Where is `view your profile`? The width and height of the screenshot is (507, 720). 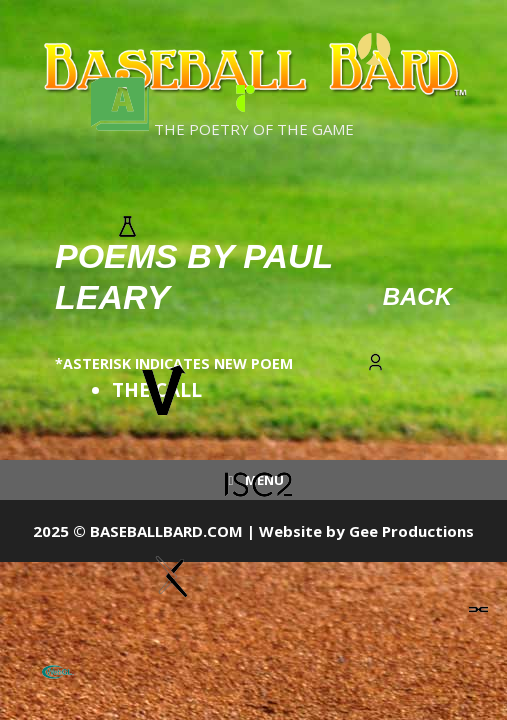
view your profile is located at coordinates (375, 362).